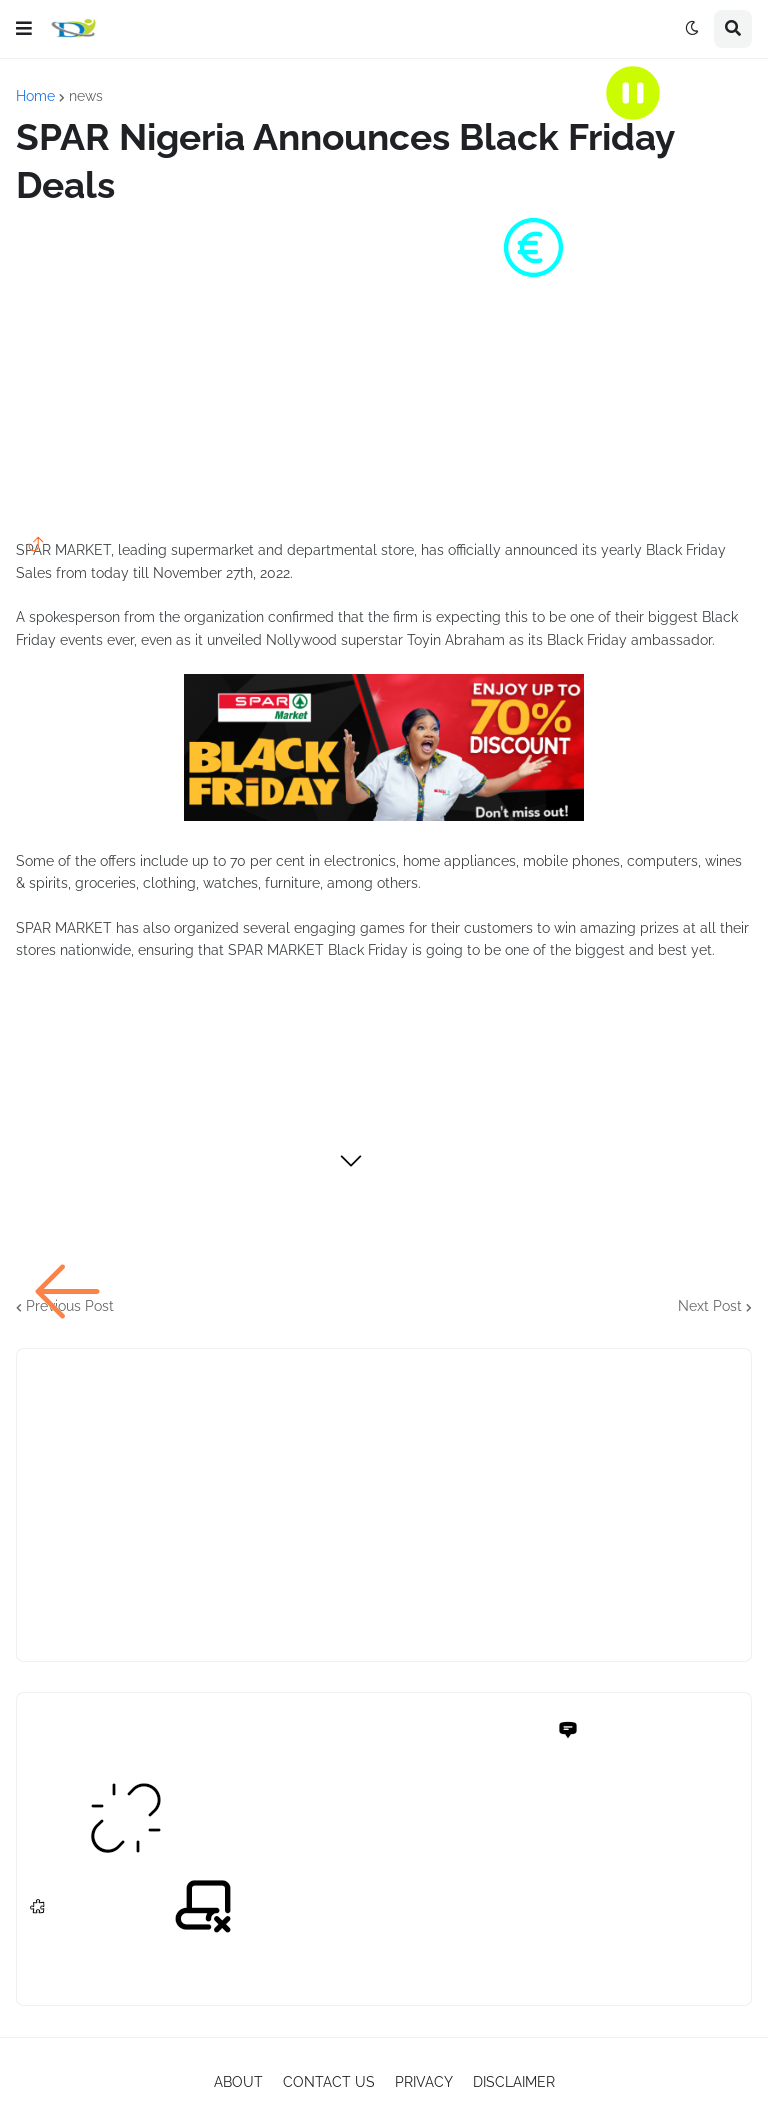  I want to click on unlink or disconnect items, so click(126, 1818).